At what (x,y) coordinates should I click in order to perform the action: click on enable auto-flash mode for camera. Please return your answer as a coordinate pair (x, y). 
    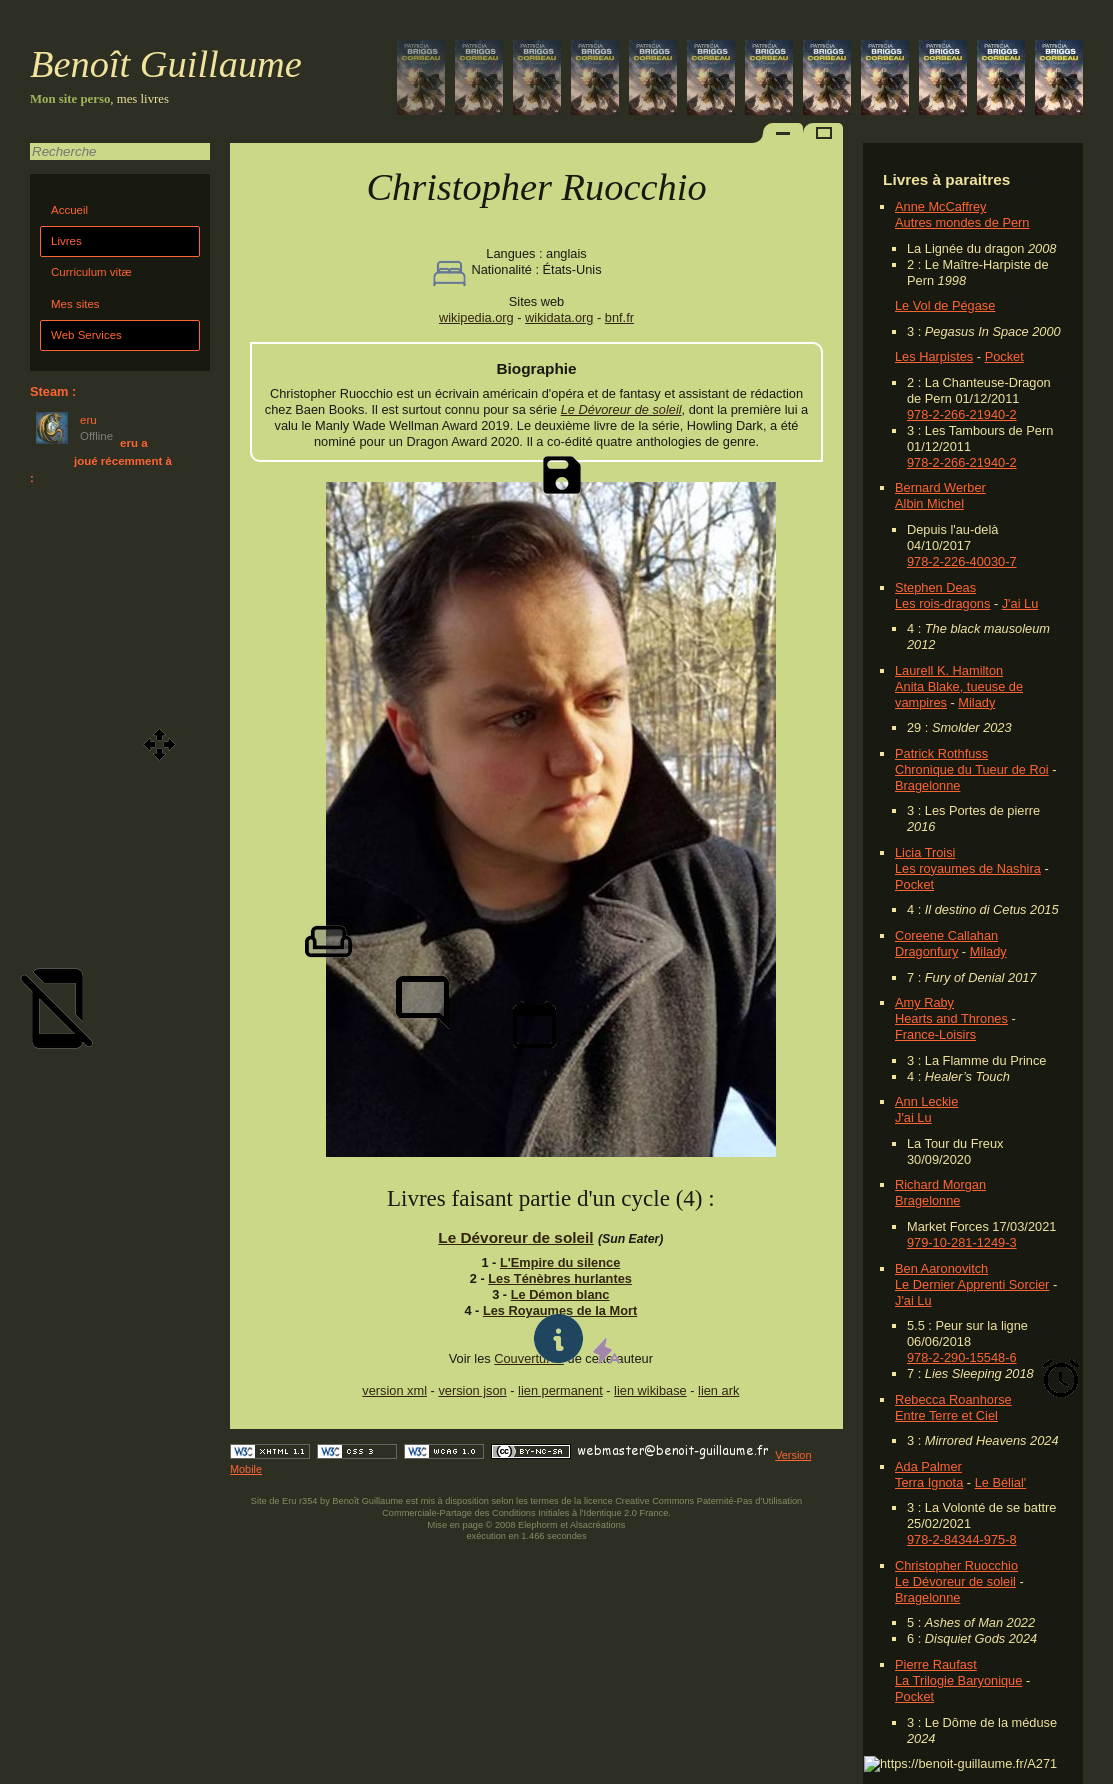
    Looking at the image, I should click on (606, 1352).